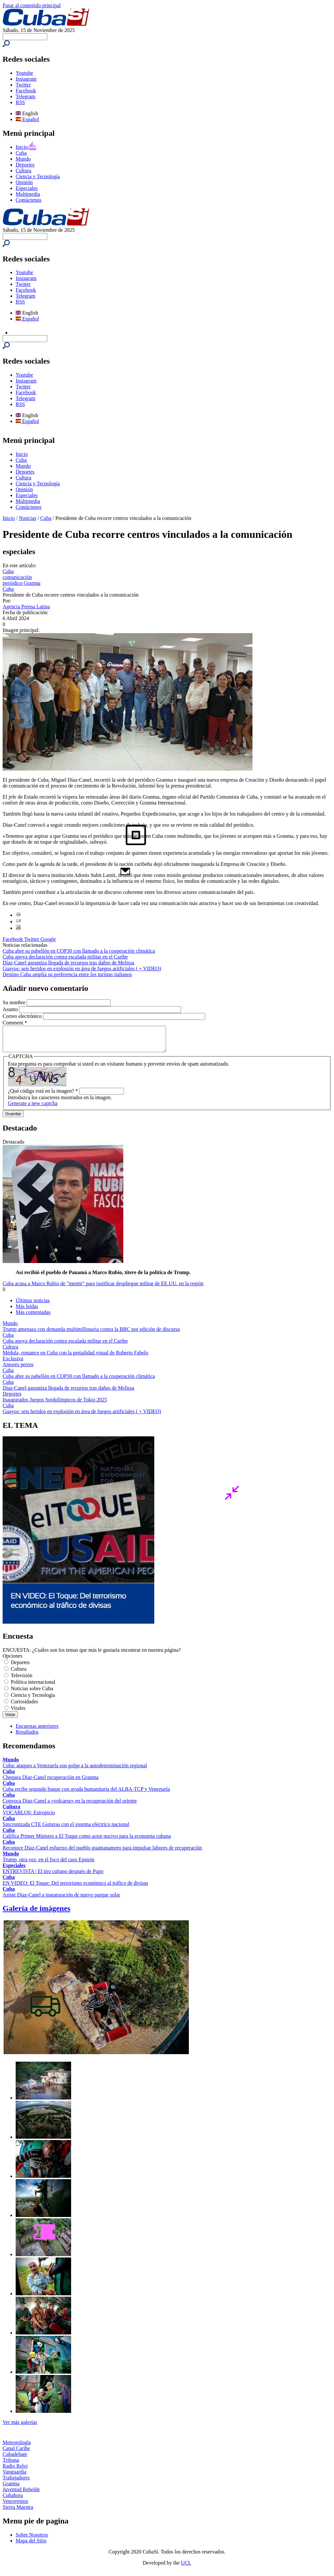 The width and height of the screenshot is (334, 2576). Describe the element at coordinates (232, 1493) in the screenshot. I see `minimize or collapse the current window` at that location.